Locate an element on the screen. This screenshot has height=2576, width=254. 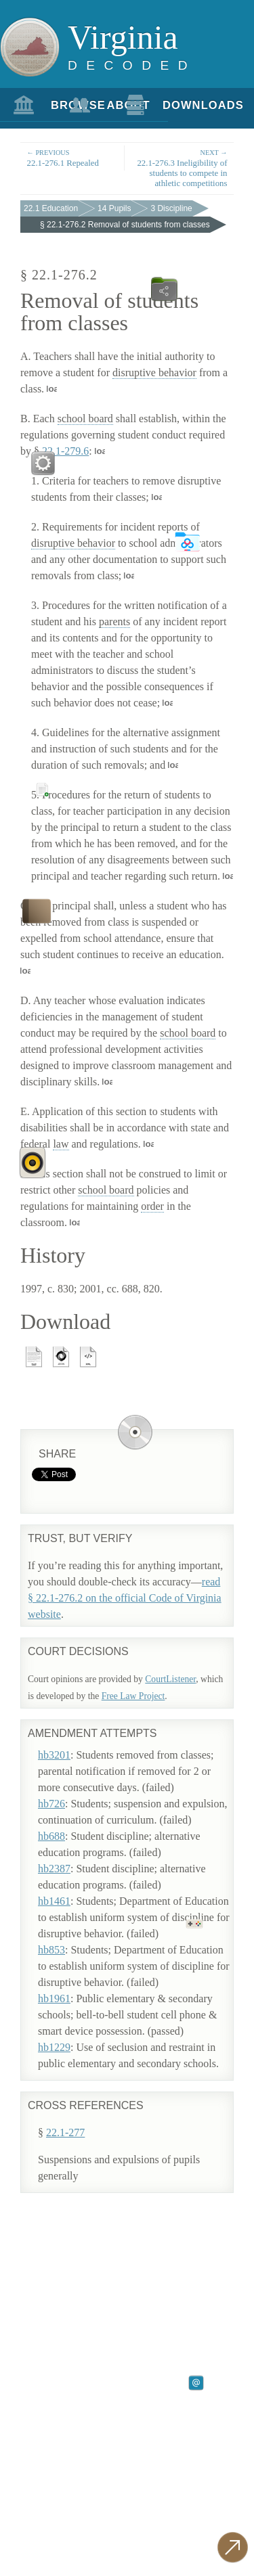
indicates a CD-RW (rewritable disc) drive or device is located at coordinates (135, 1432).